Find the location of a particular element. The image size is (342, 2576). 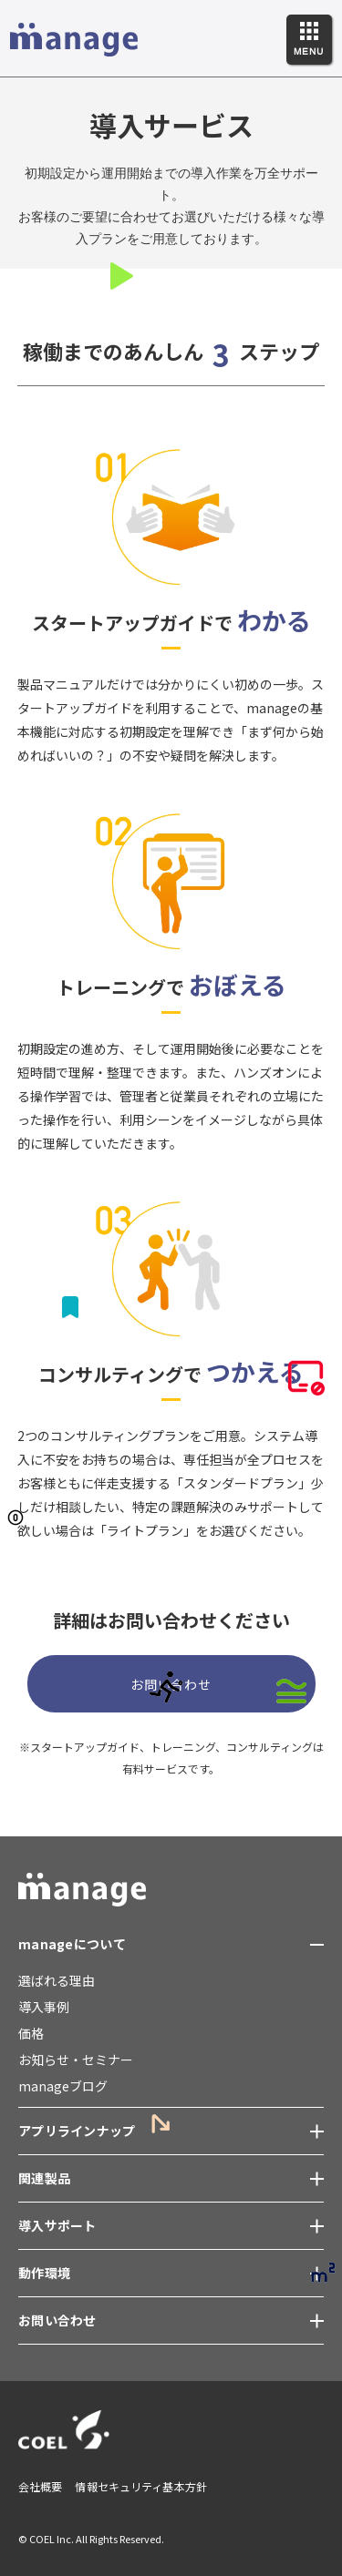

save this item for later is located at coordinates (70, 1307).